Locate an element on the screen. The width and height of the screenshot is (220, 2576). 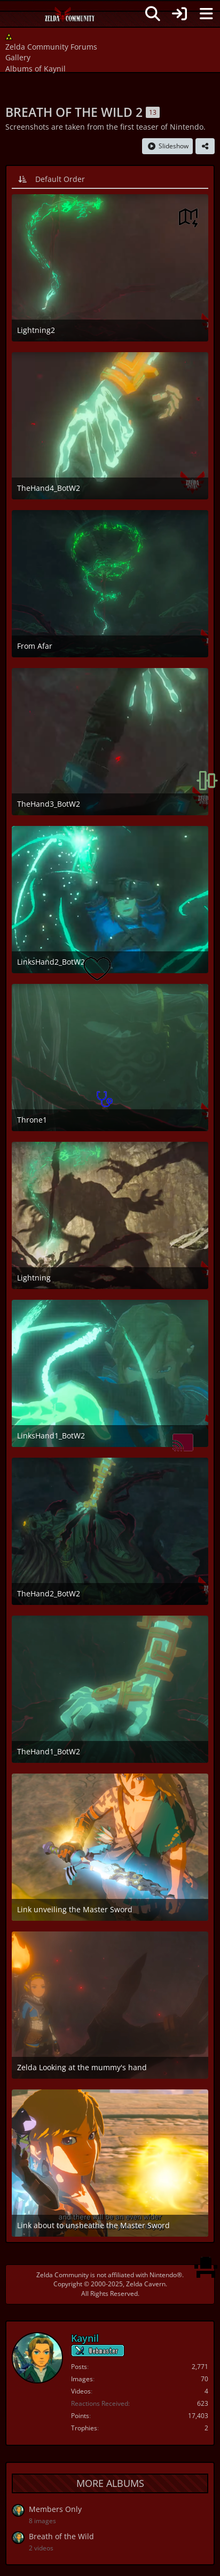
access health or medical features is located at coordinates (104, 1099).